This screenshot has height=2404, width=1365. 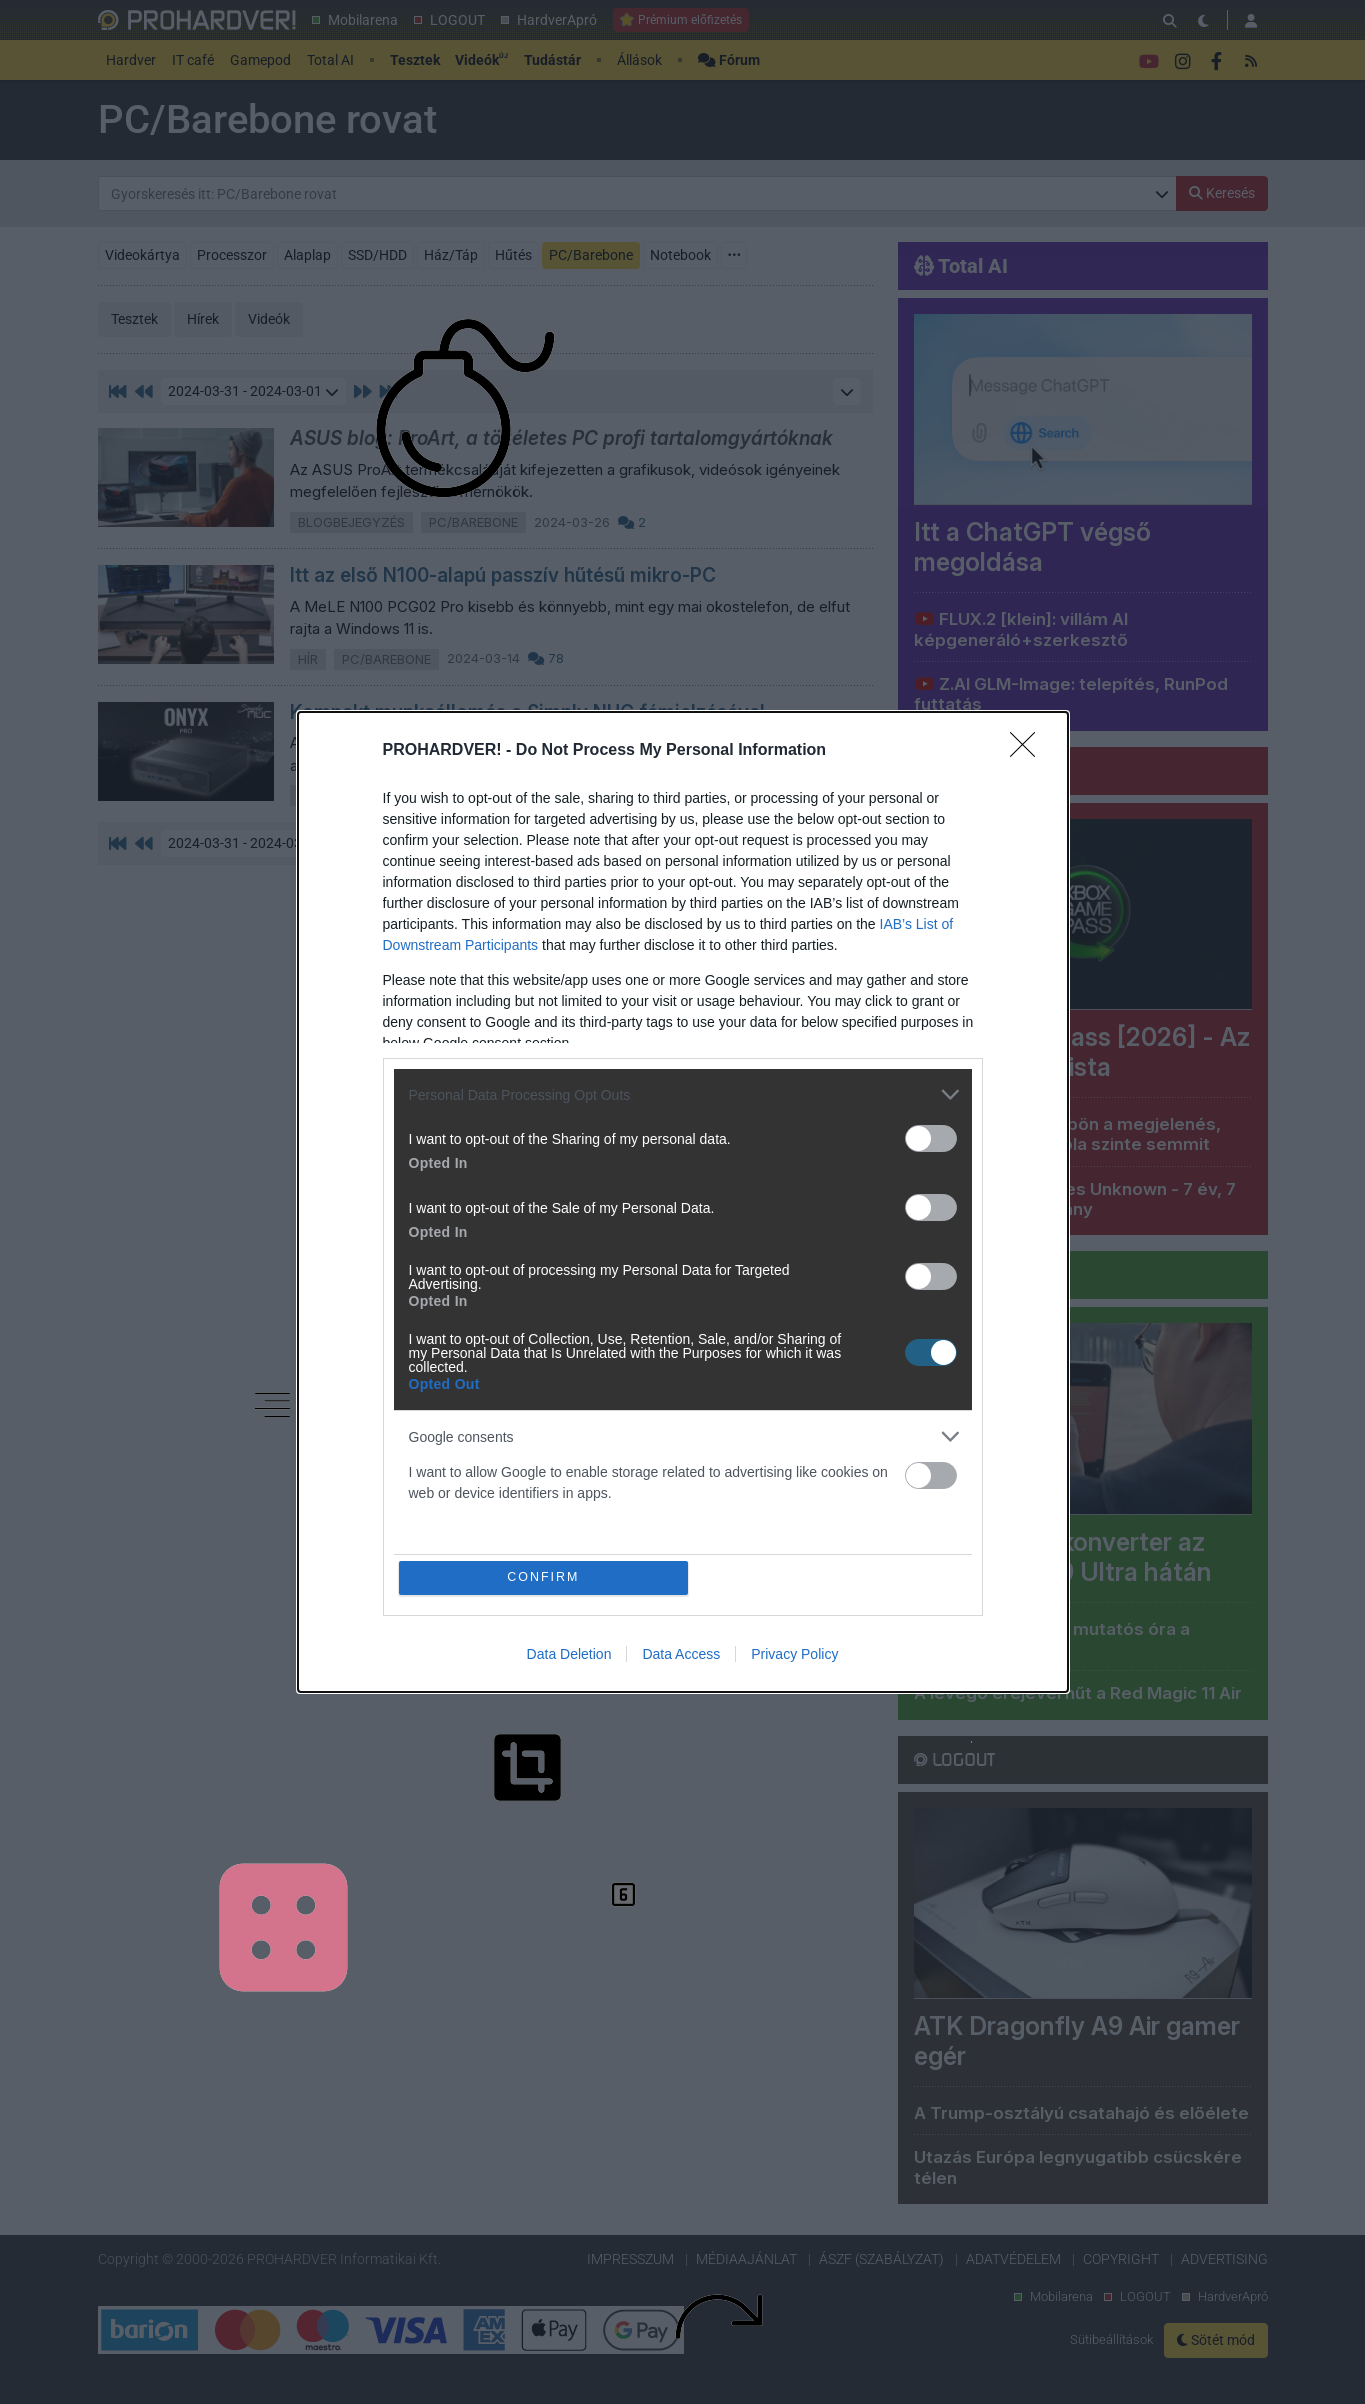 I want to click on indicates no cellular signal available, so click(x=977, y=1737).